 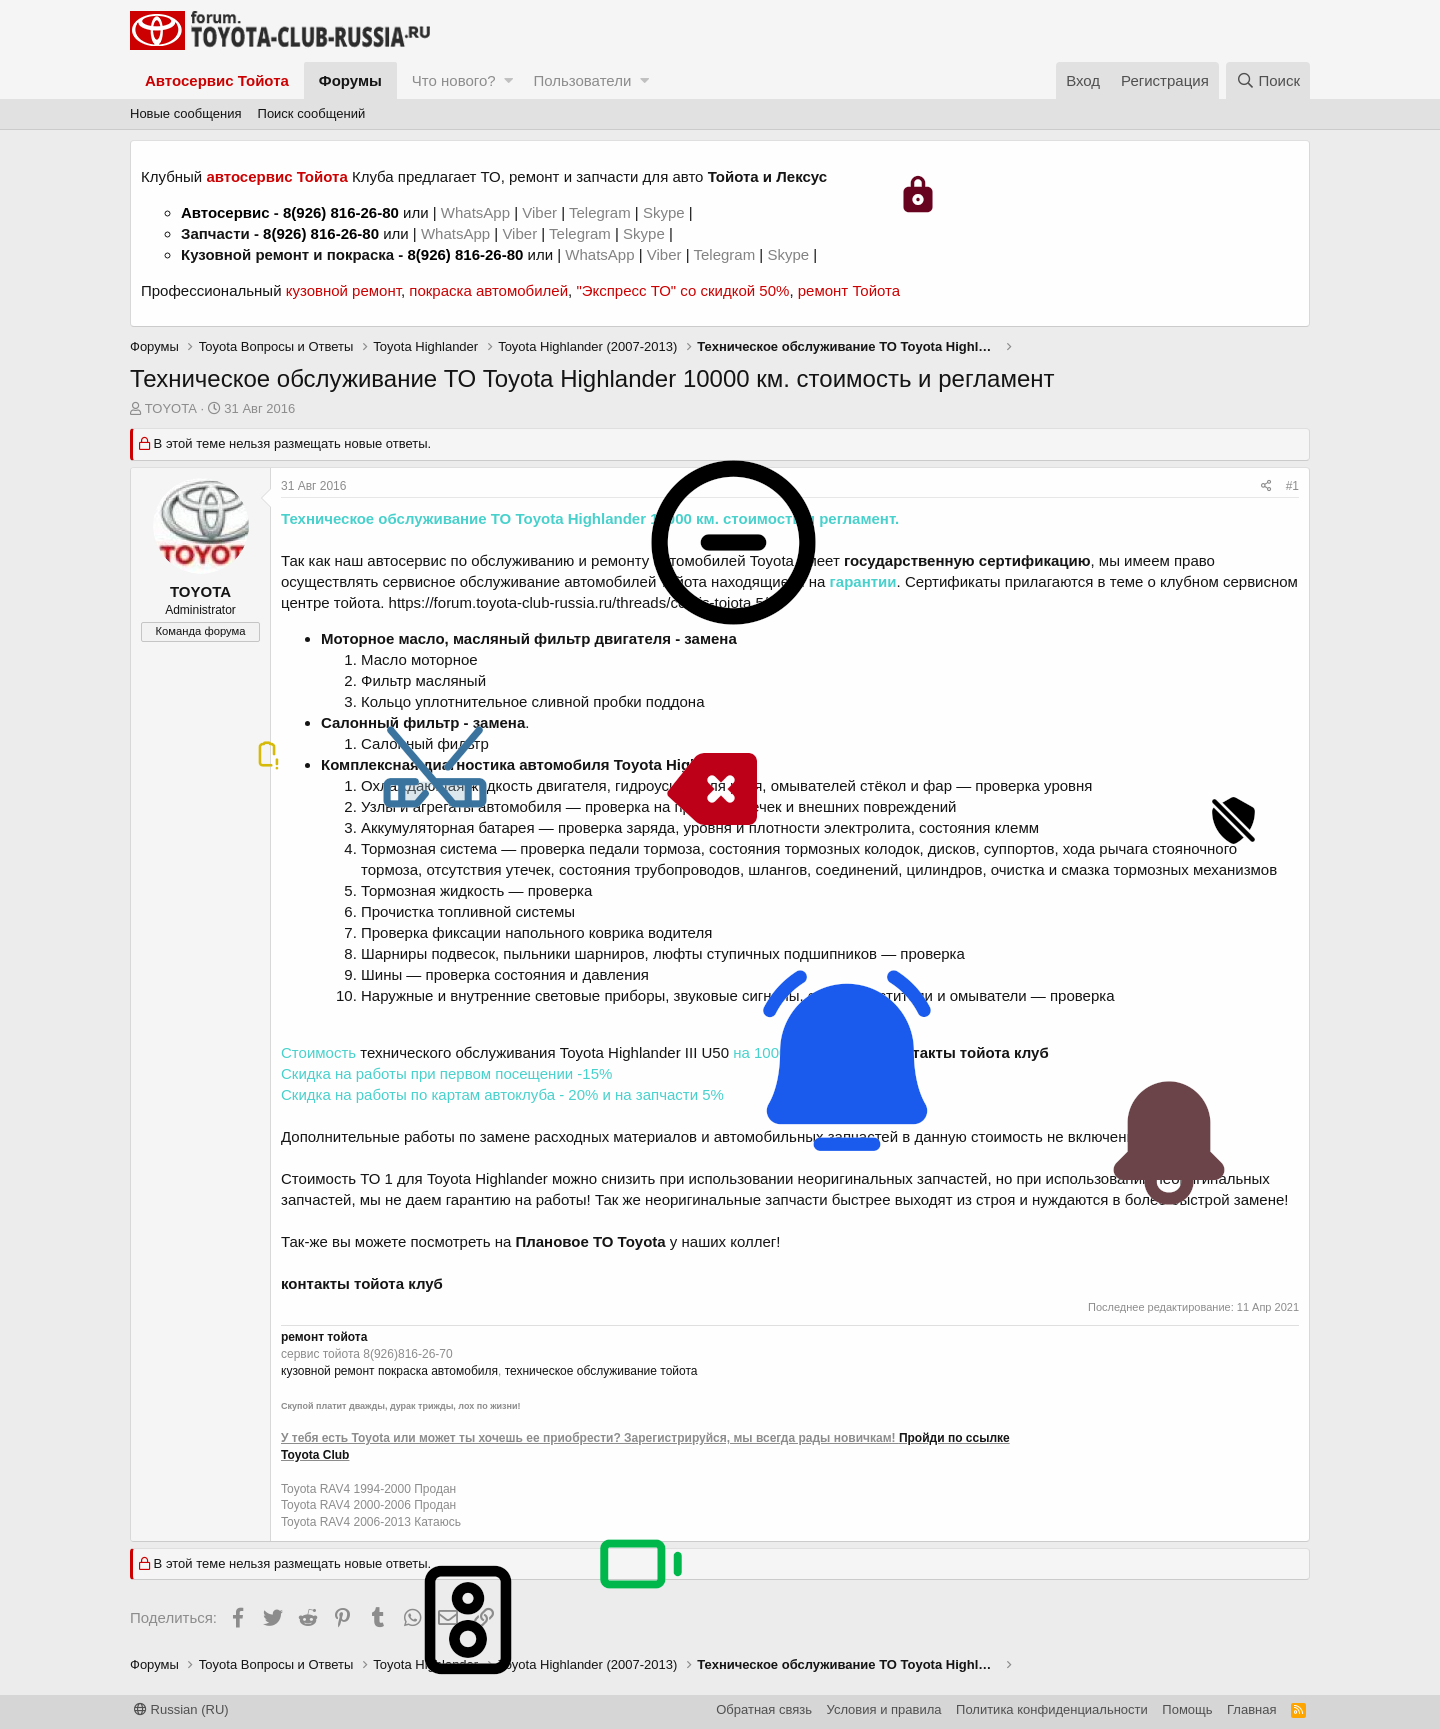 What do you see at coordinates (1169, 1143) in the screenshot?
I see `view notifications` at bounding box center [1169, 1143].